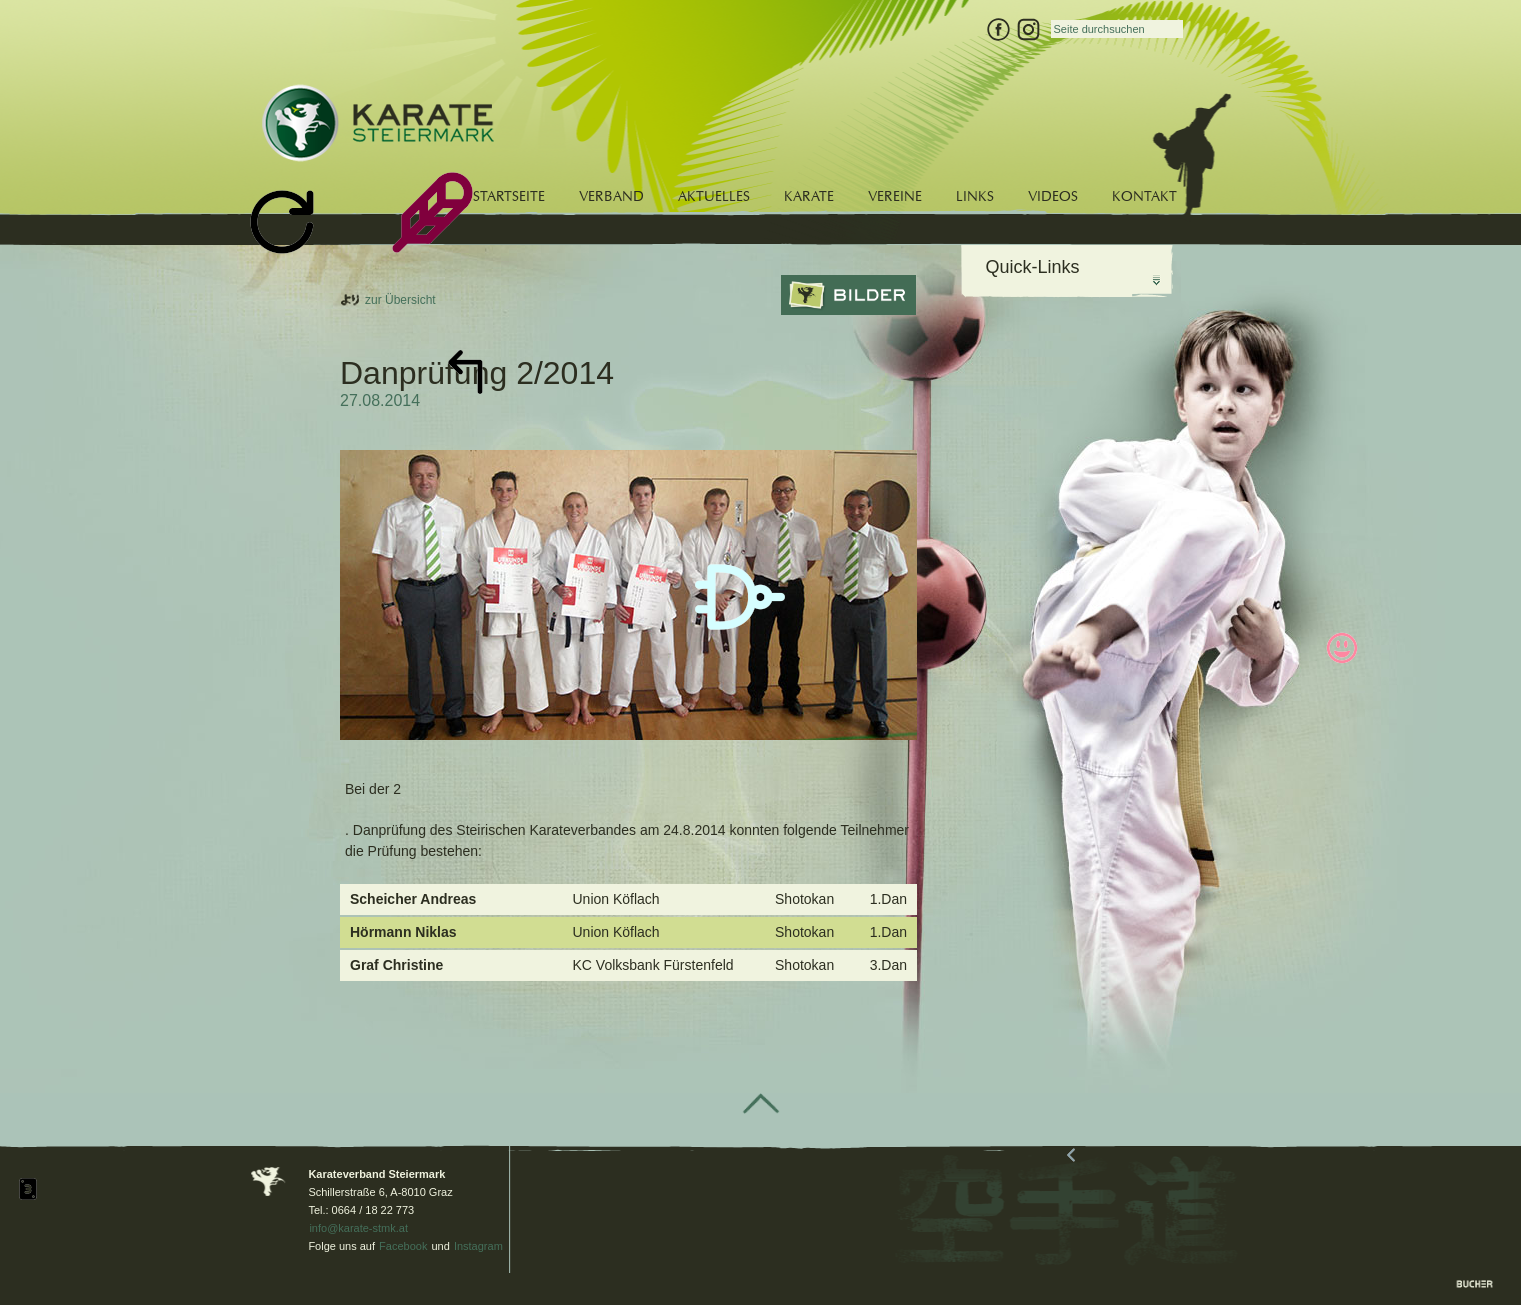 The height and width of the screenshot is (1305, 1521). I want to click on go back to the previous screen, so click(1071, 1155).